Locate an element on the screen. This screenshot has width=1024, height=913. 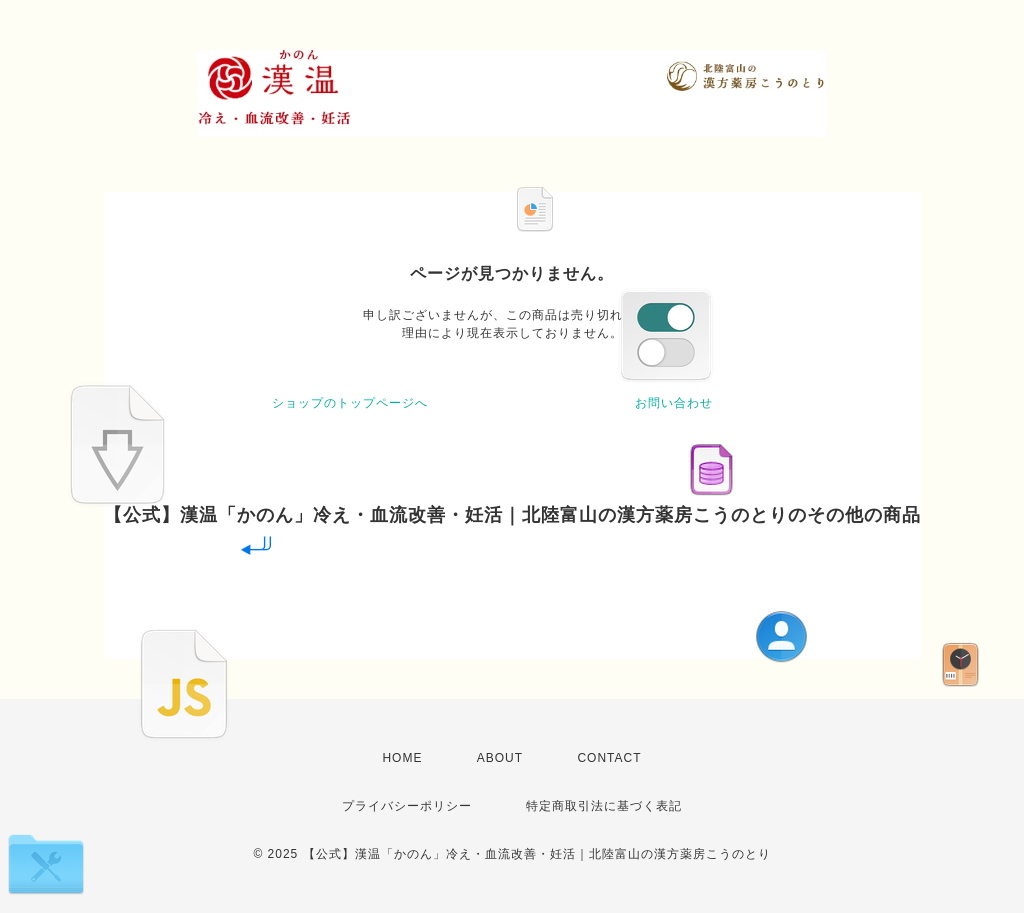
open the utilities folder is located at coordinates (46, 864).